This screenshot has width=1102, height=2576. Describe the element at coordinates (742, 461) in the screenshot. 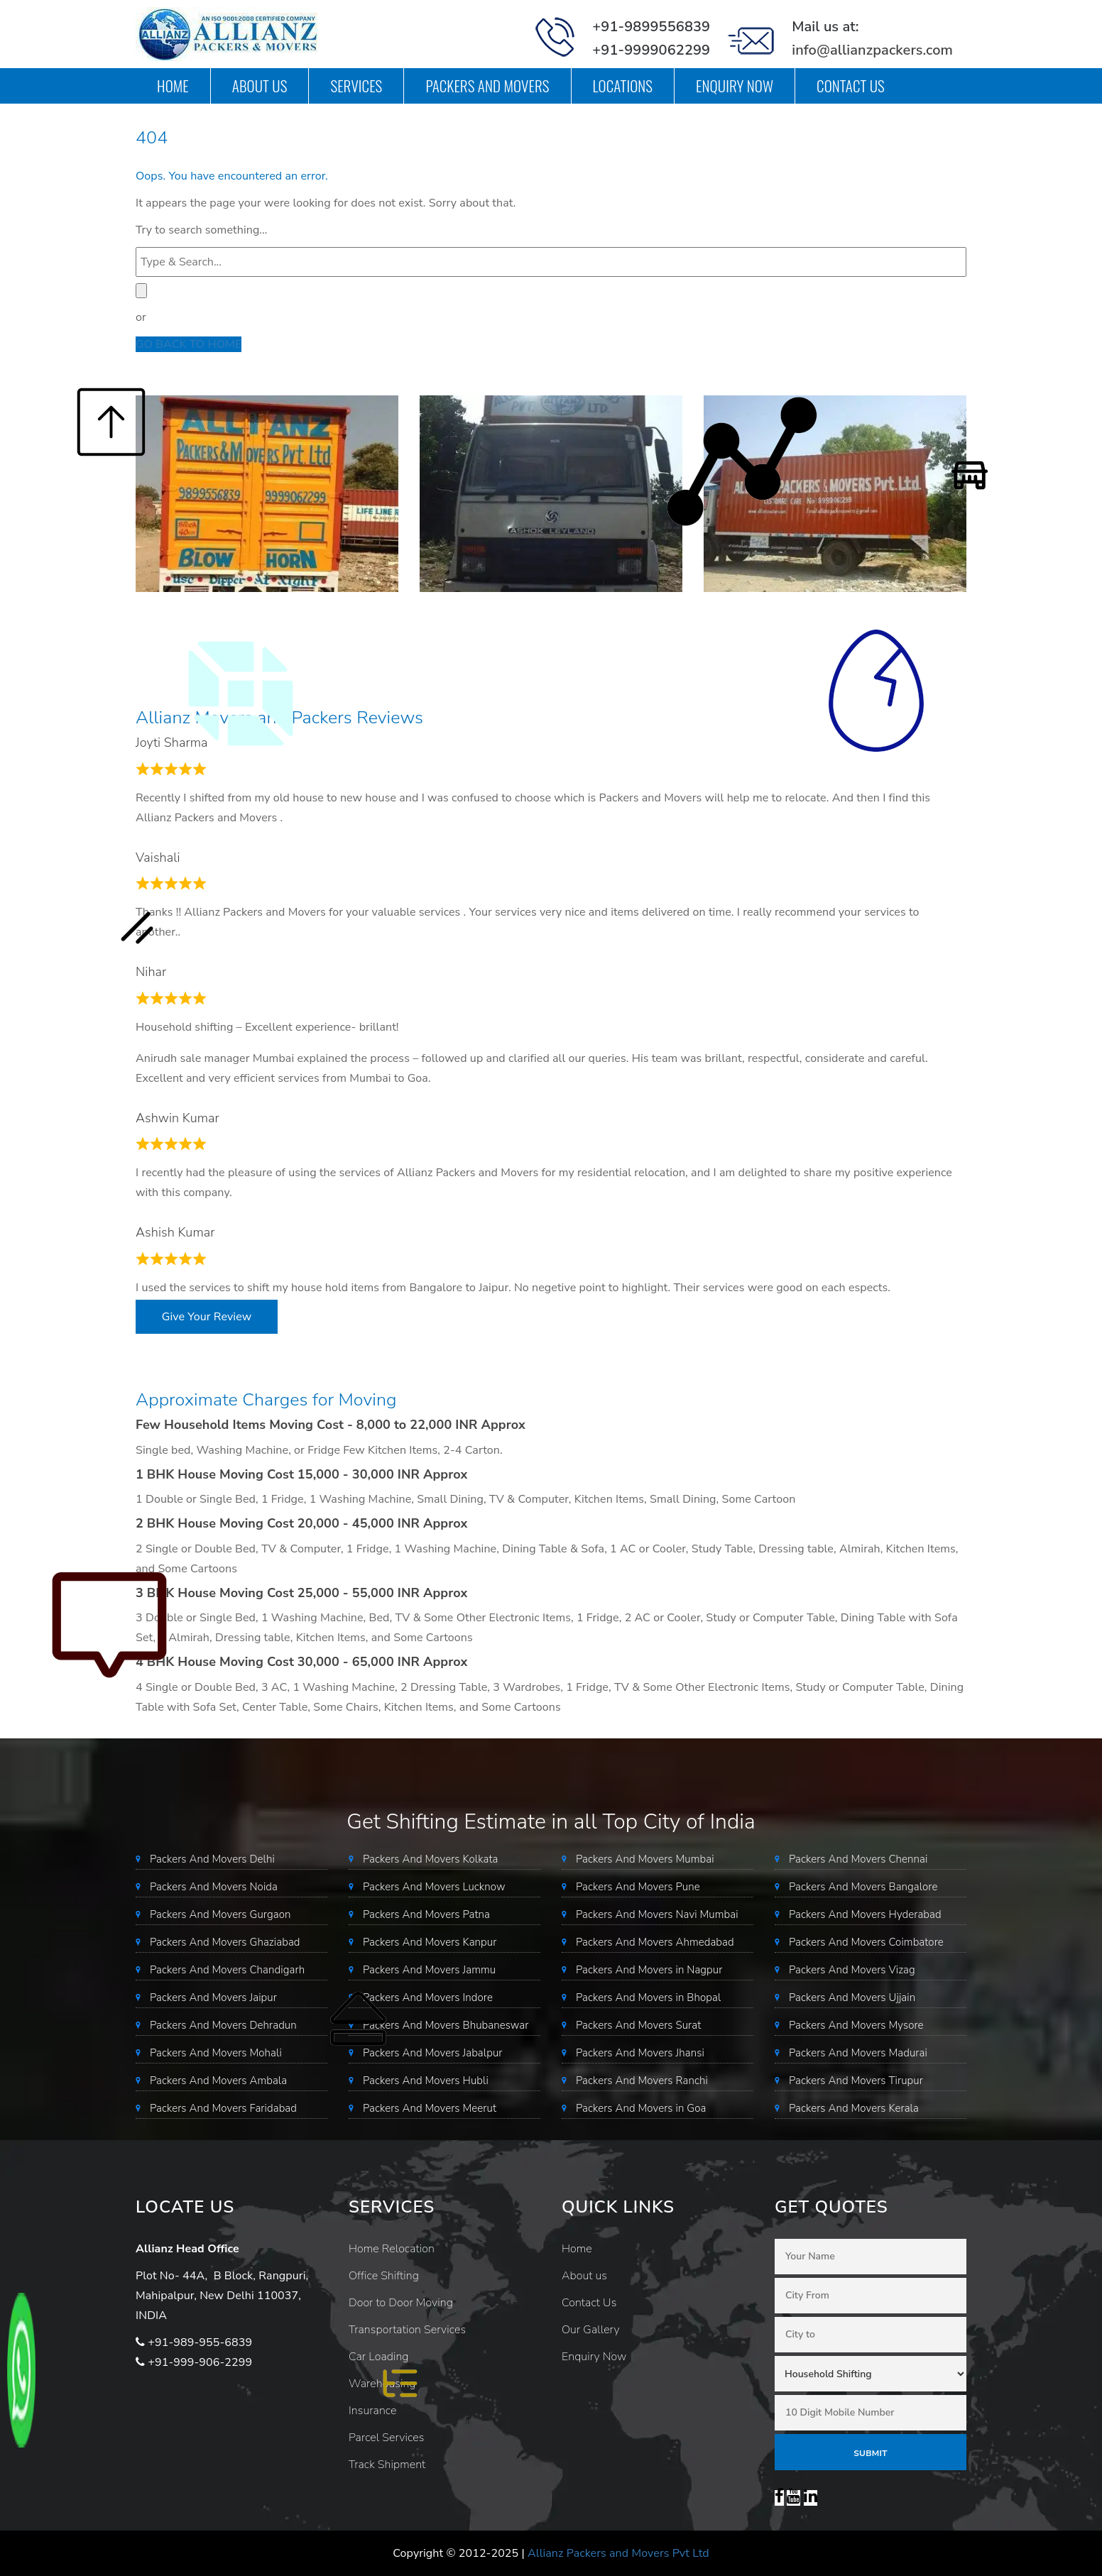

I see `view connected data points or analytics` at that location.